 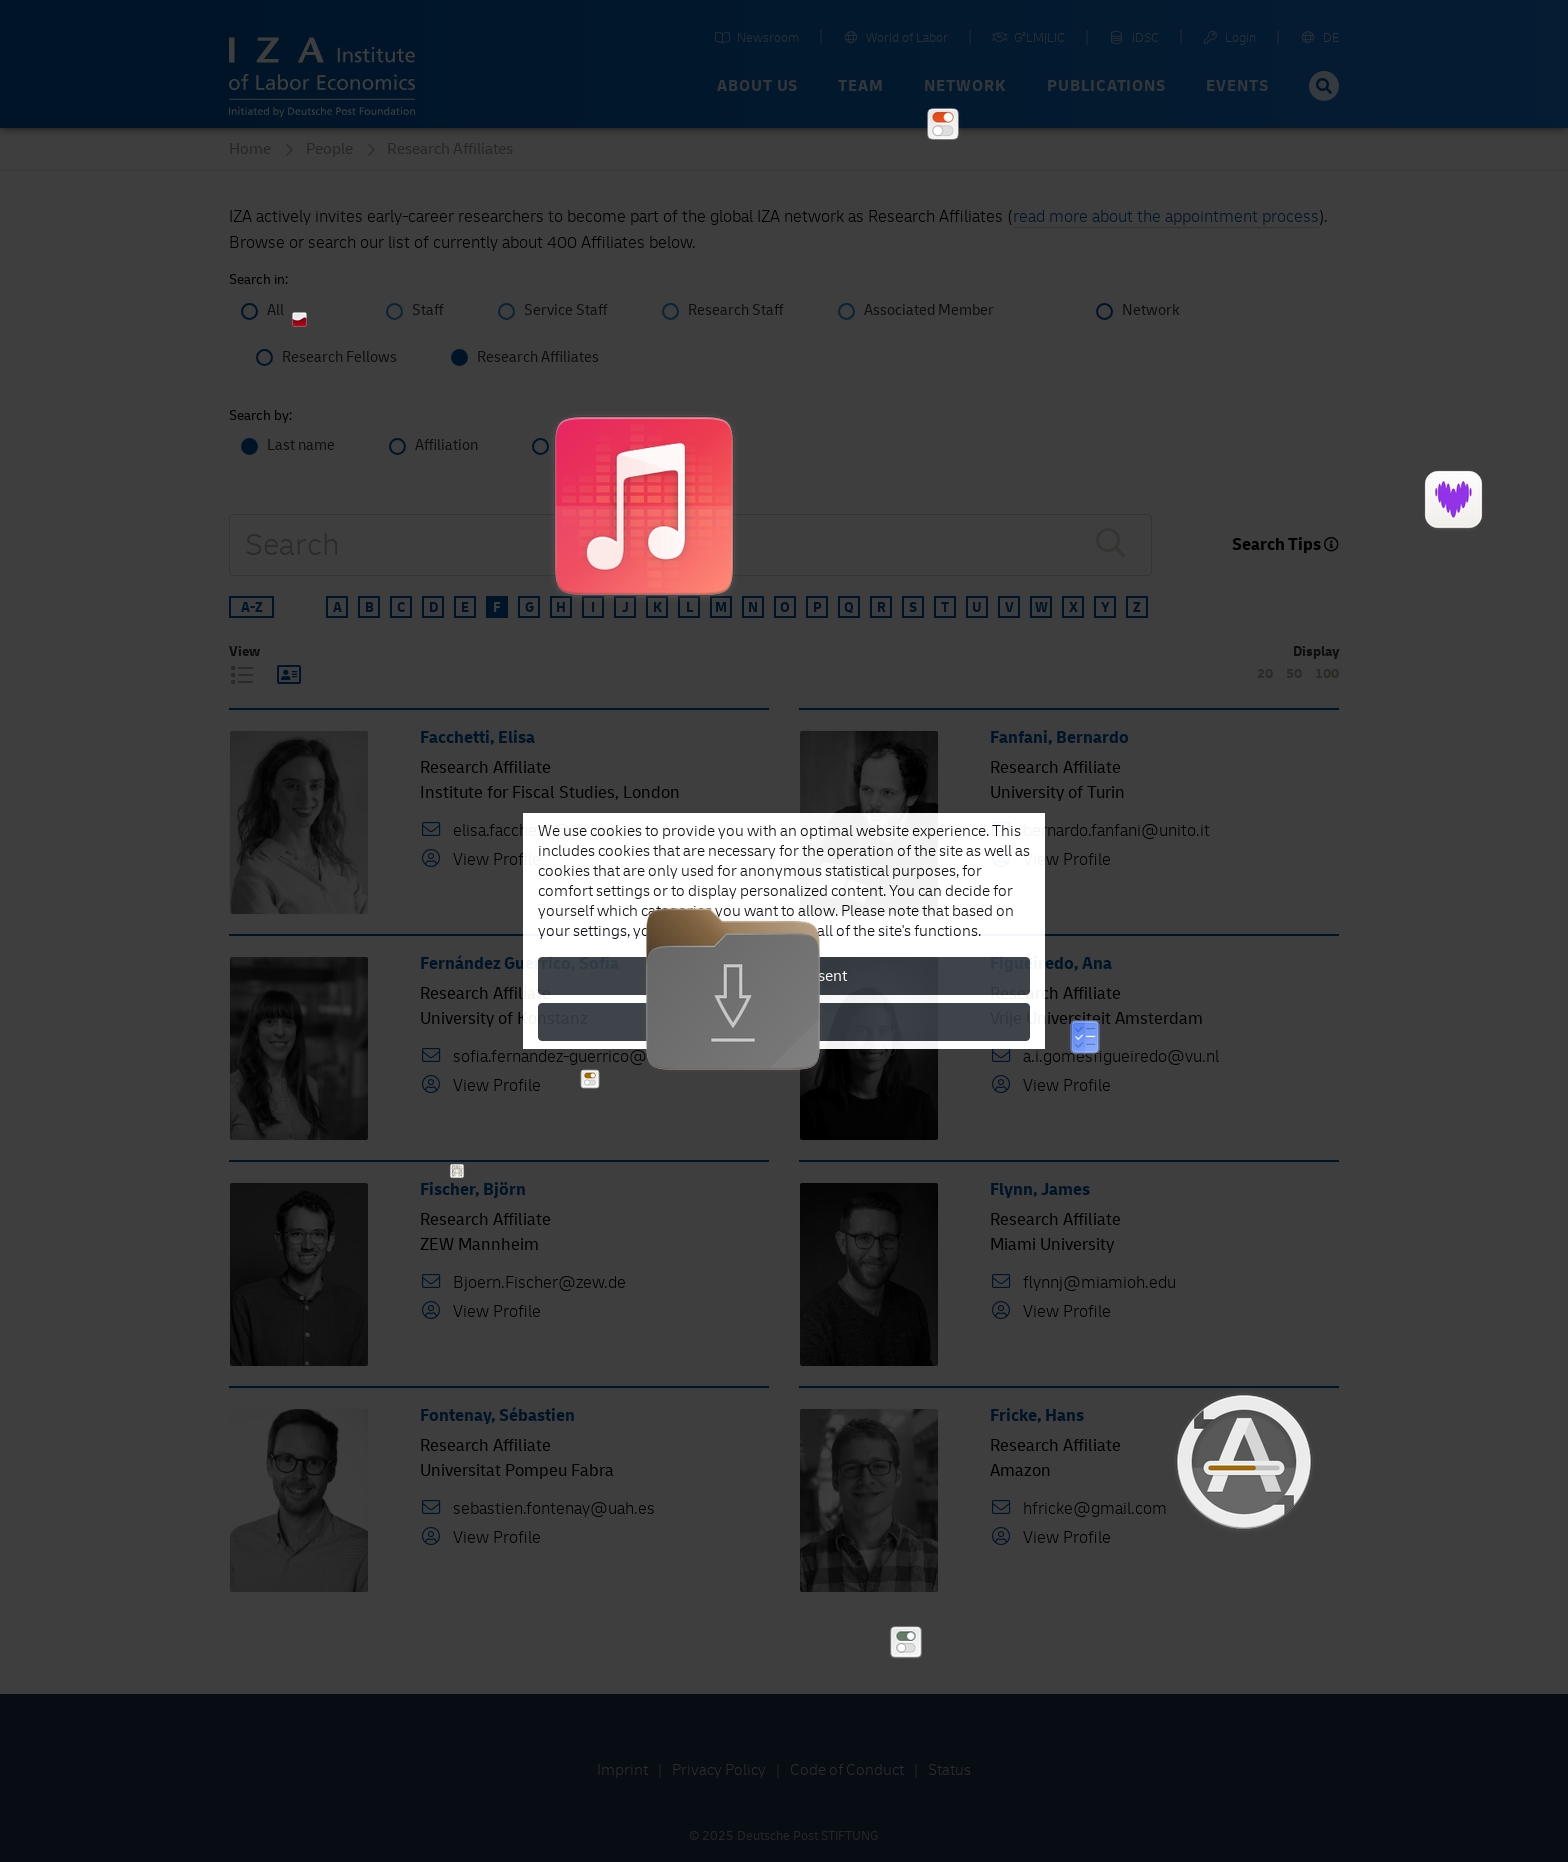 I want to click on open the software update manager, so click(x=1244, y=1462).